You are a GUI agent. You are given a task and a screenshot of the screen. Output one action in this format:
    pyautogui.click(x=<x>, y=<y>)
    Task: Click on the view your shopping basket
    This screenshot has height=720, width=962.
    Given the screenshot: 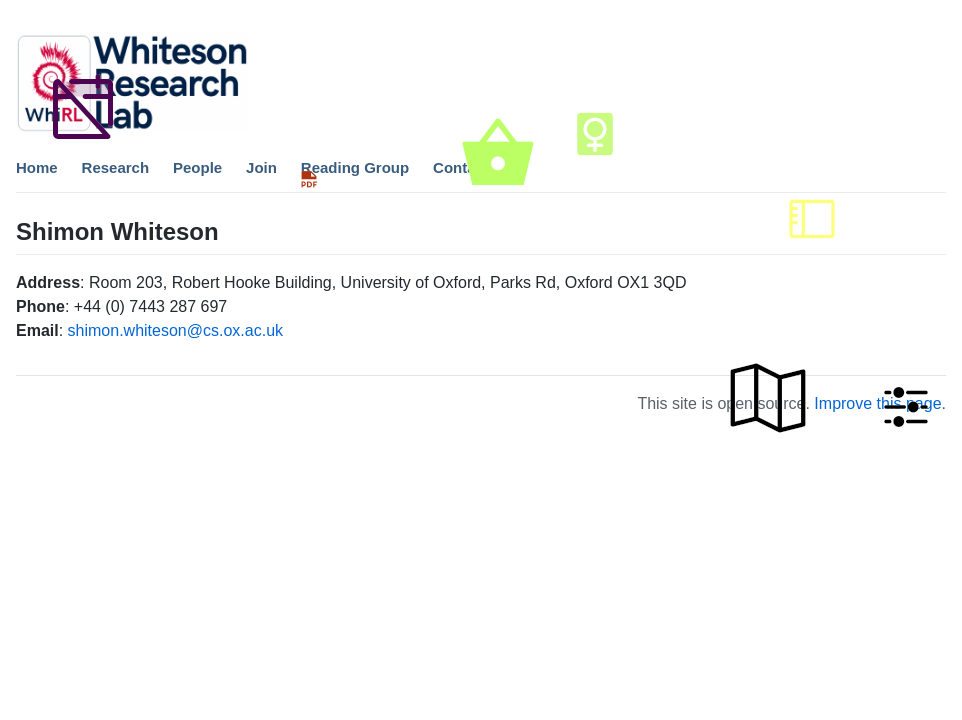 What is the action you would take?
    pyautogui.click(x=498, y=153)
    